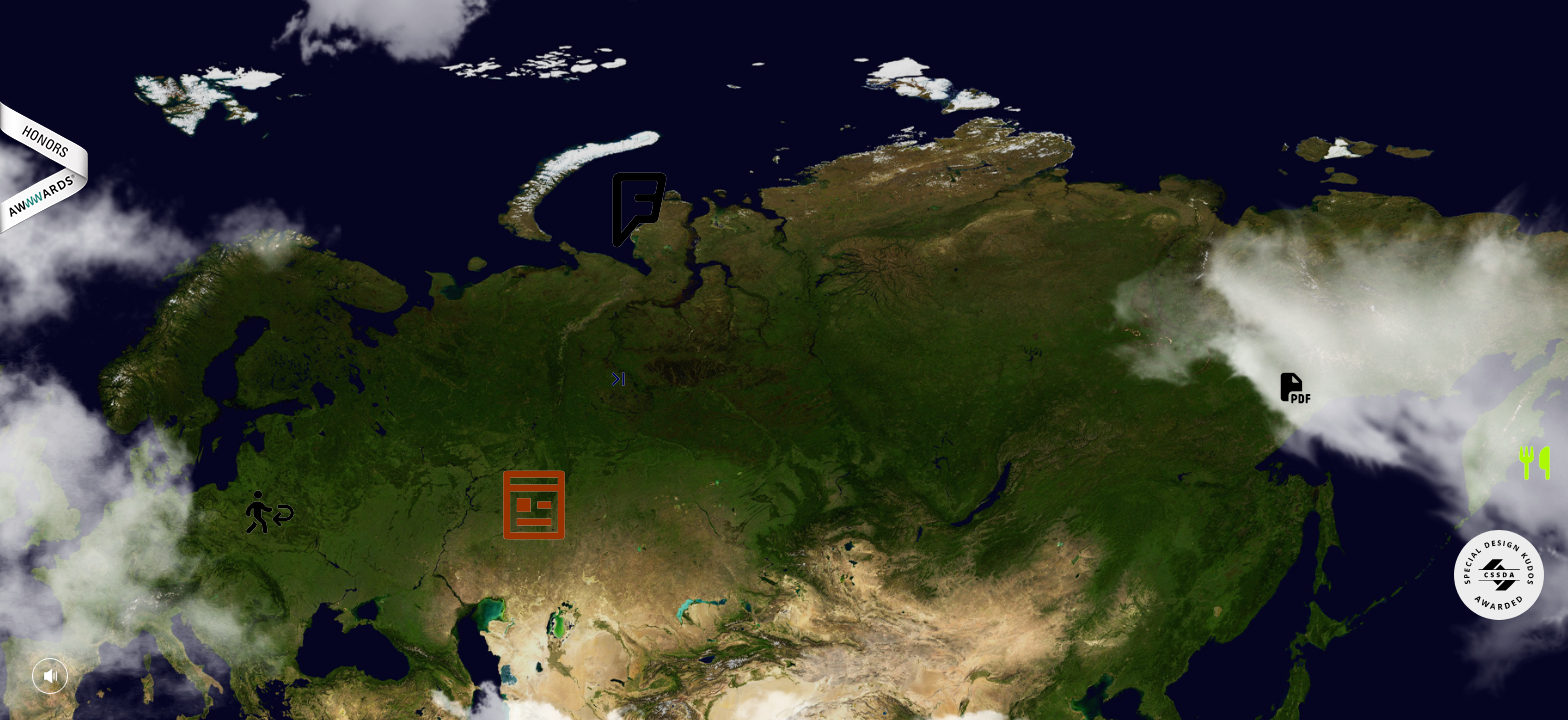 The height and width of the screenshot is (720, 1568). I want to click on open foursquare app, so click(639, 209).